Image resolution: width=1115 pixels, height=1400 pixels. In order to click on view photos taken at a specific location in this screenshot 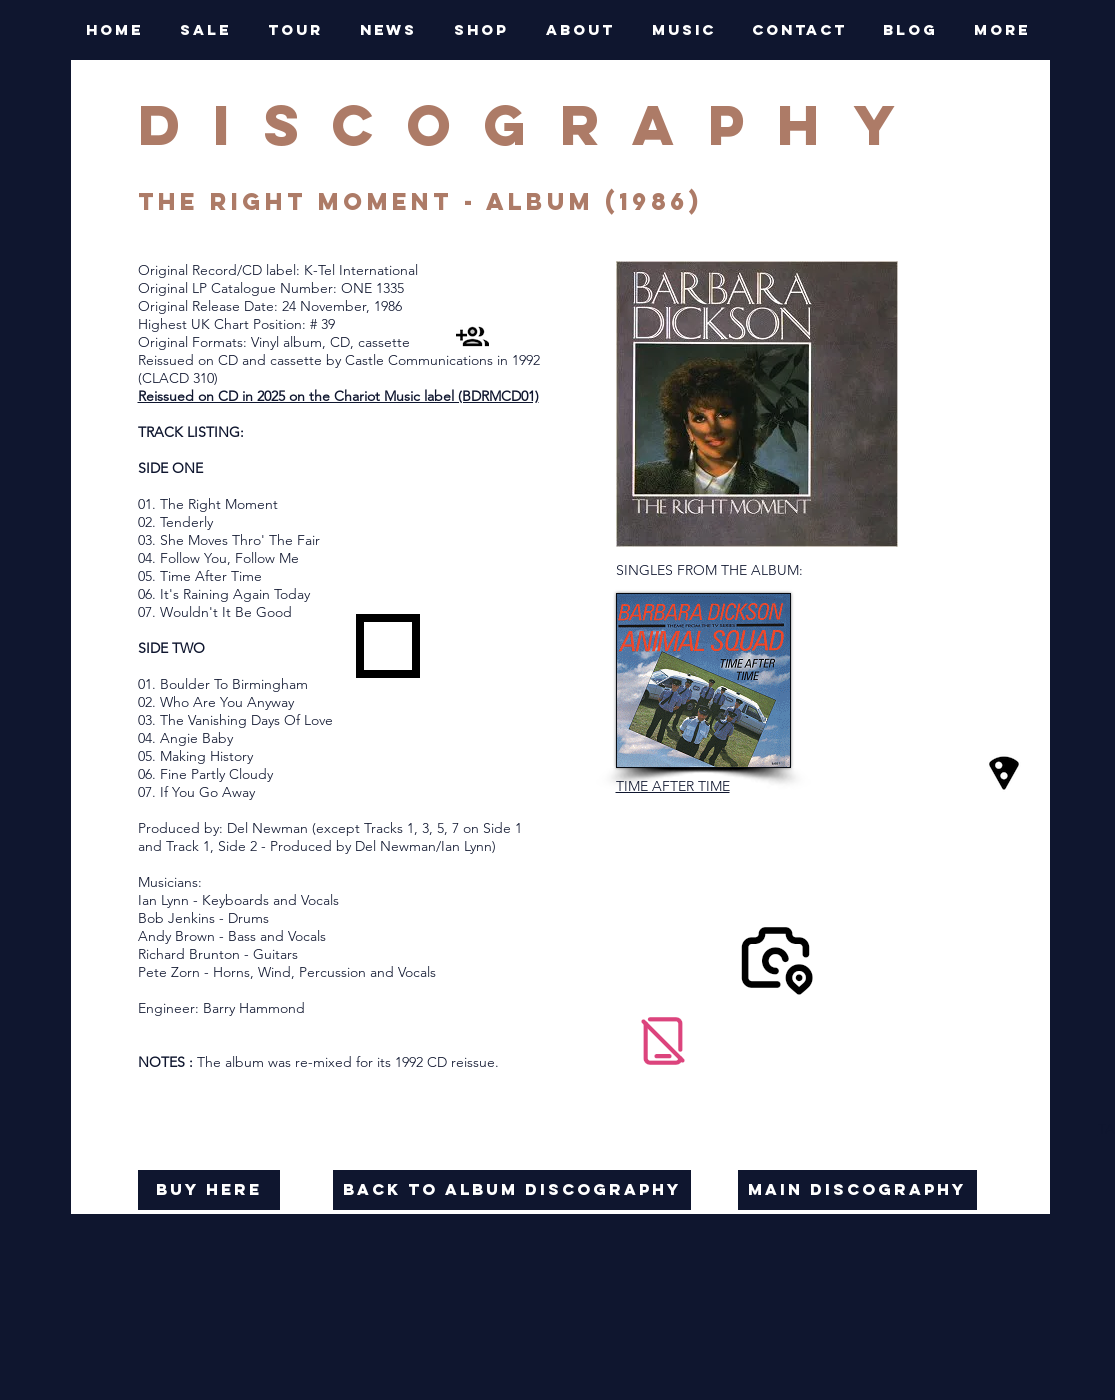, I will do `click(775, 957)`.